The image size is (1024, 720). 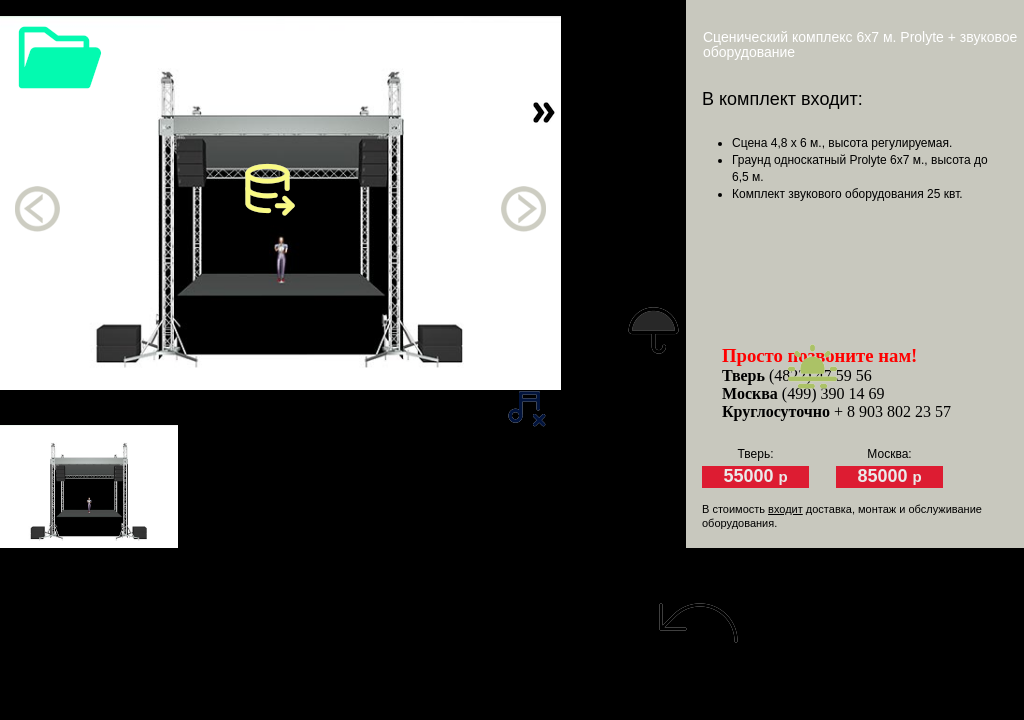 I want to click on indicates sunset or evening time, so click(x=812, y=366).